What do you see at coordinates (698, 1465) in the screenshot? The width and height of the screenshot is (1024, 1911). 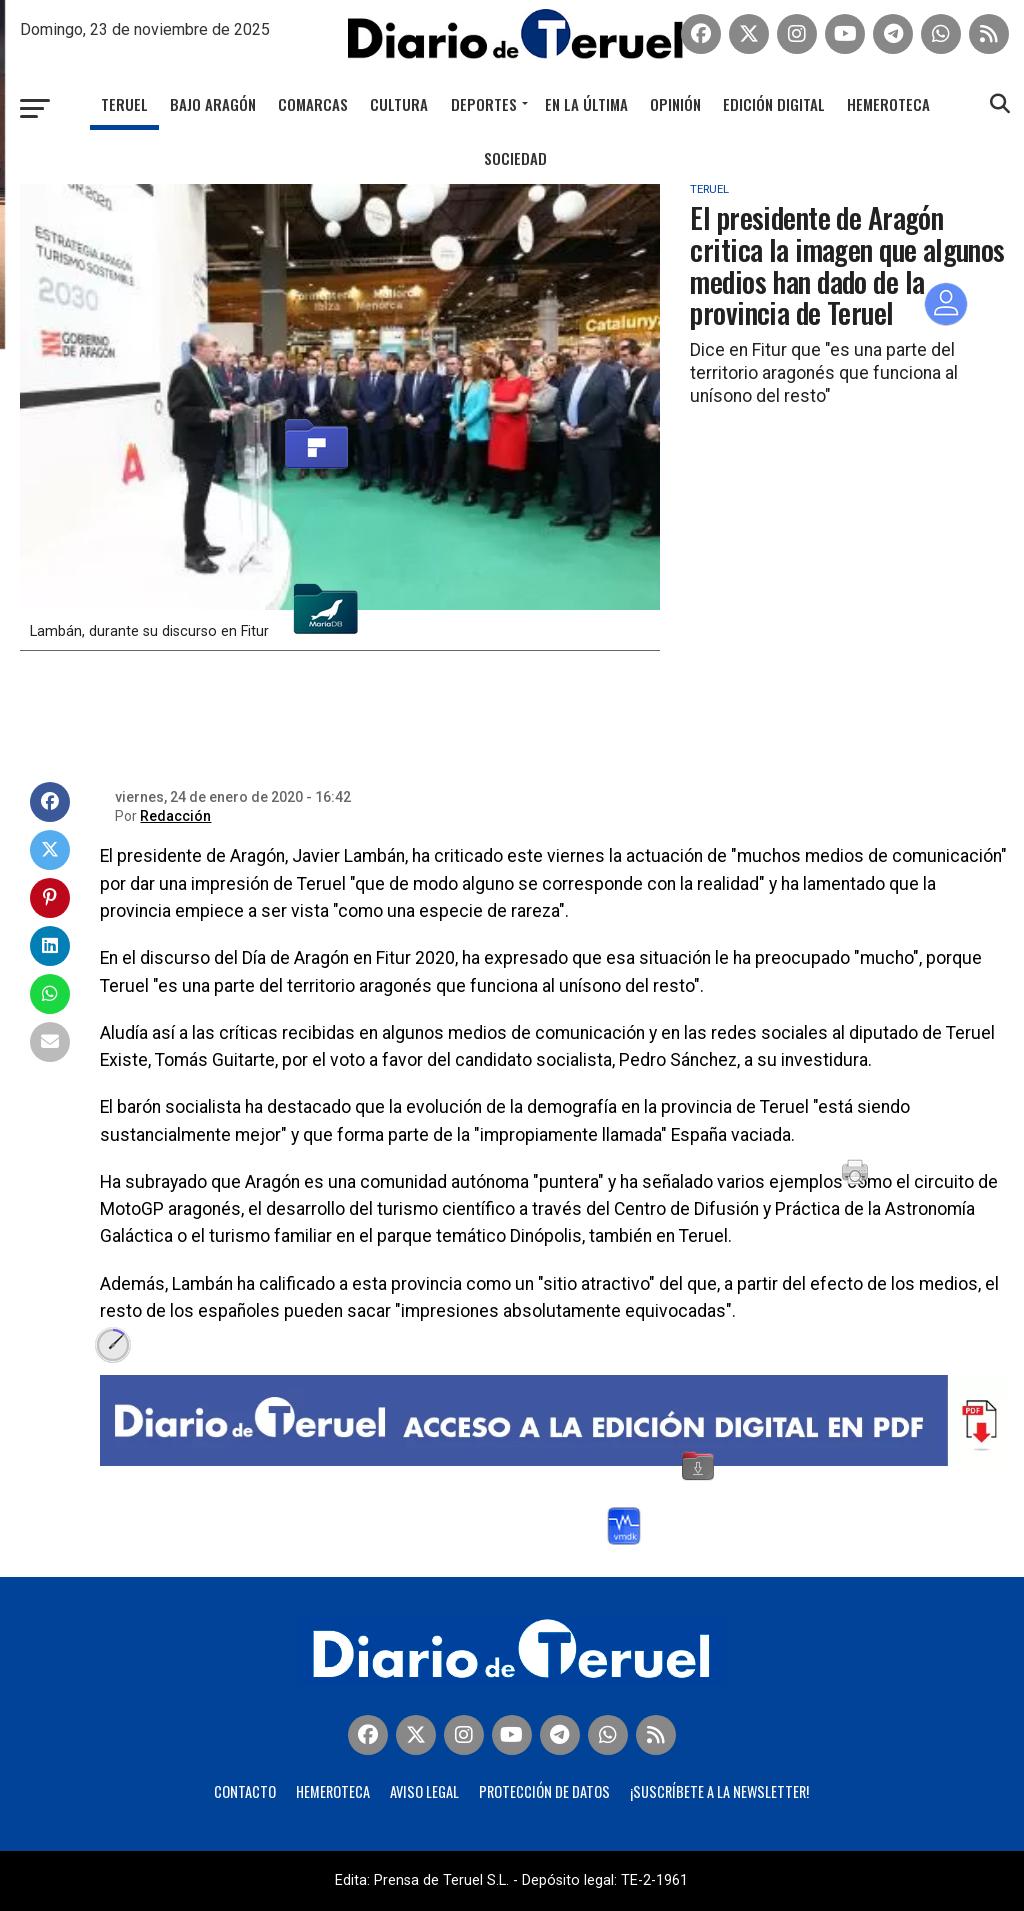 I see `access your downloads folder` at bounding box center [698, 1465].